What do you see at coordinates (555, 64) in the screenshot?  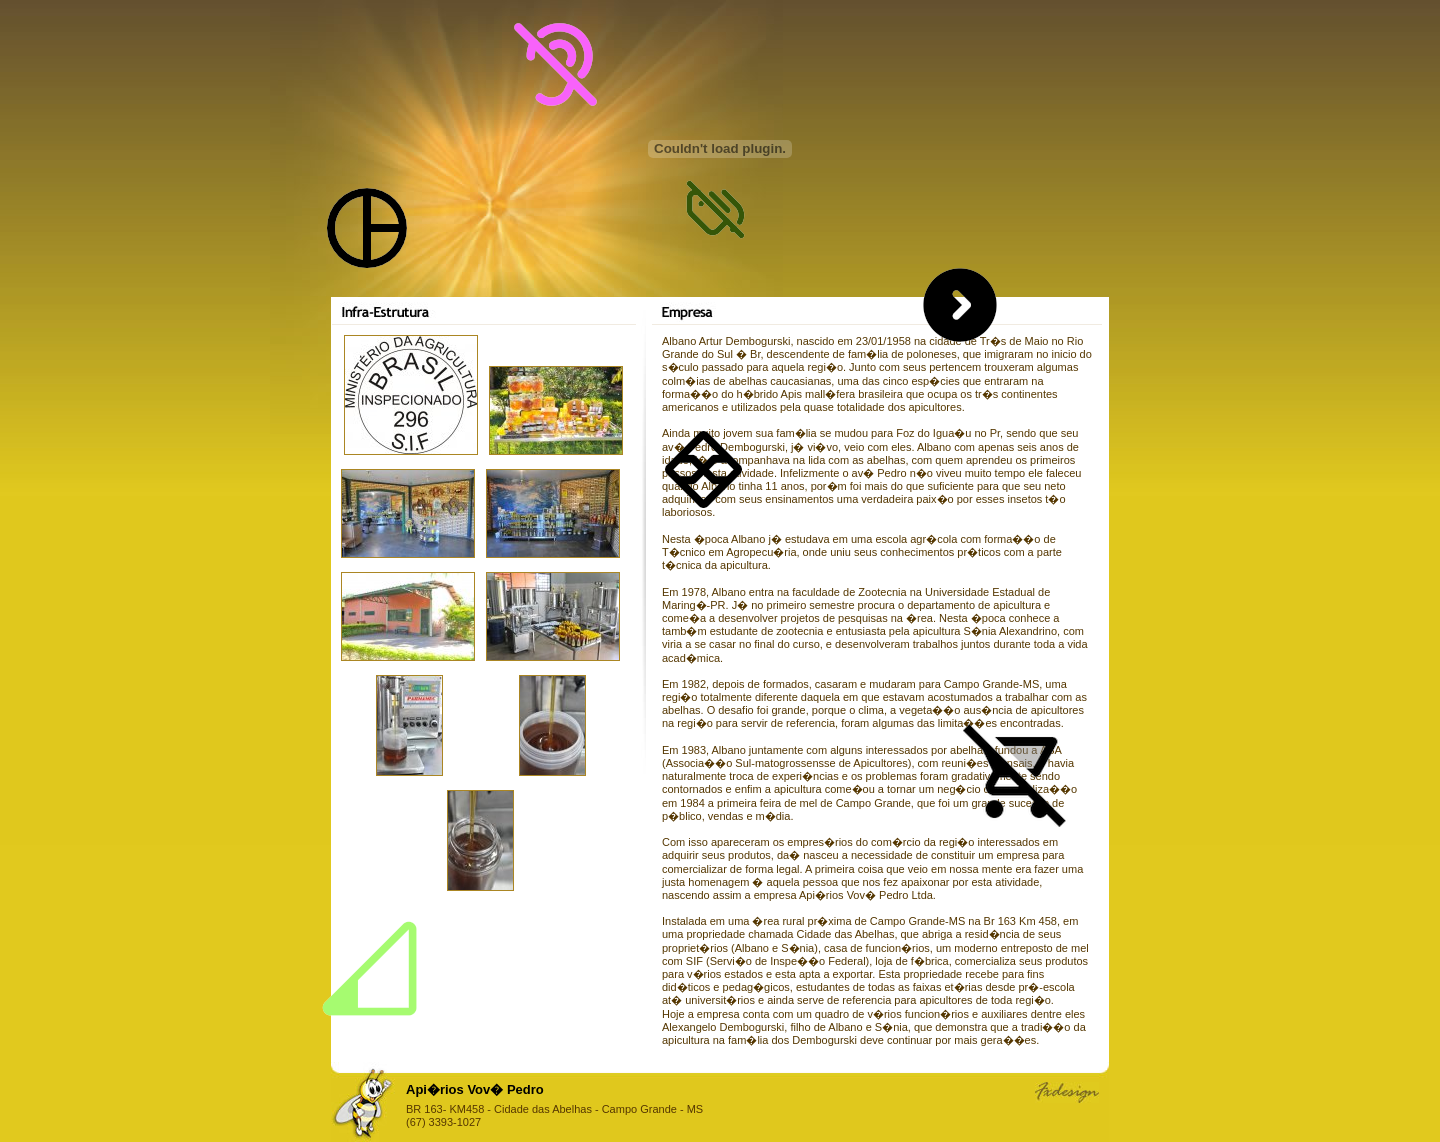 I see `mute audio or disable listening` at bounding box center [555, 64].